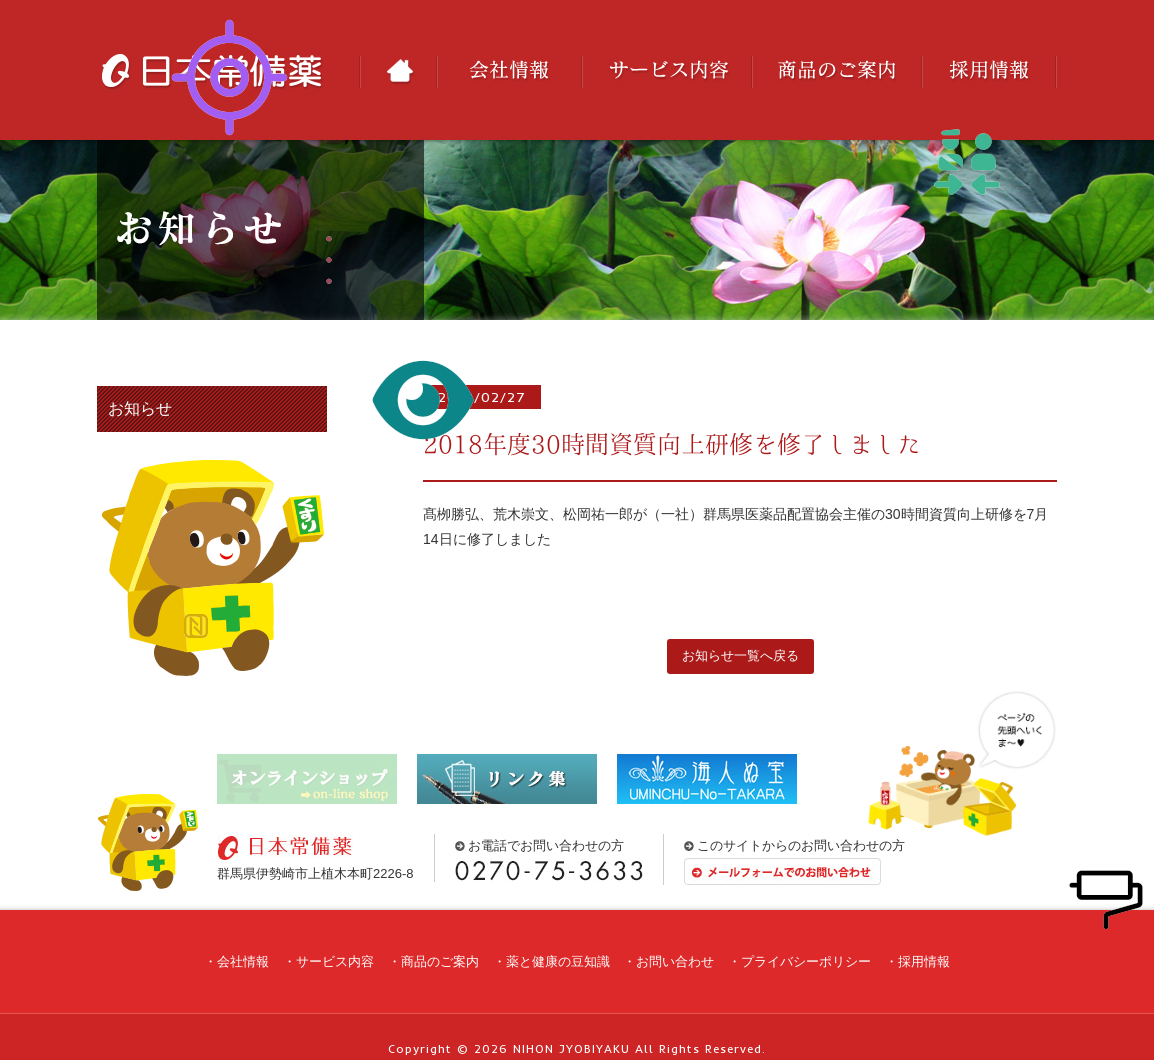 This screenshot has height=1060, width=1154. Describe the element at coordinates (967, 162) in the screenshot. I see `military-to-civilian transition services` at that location.